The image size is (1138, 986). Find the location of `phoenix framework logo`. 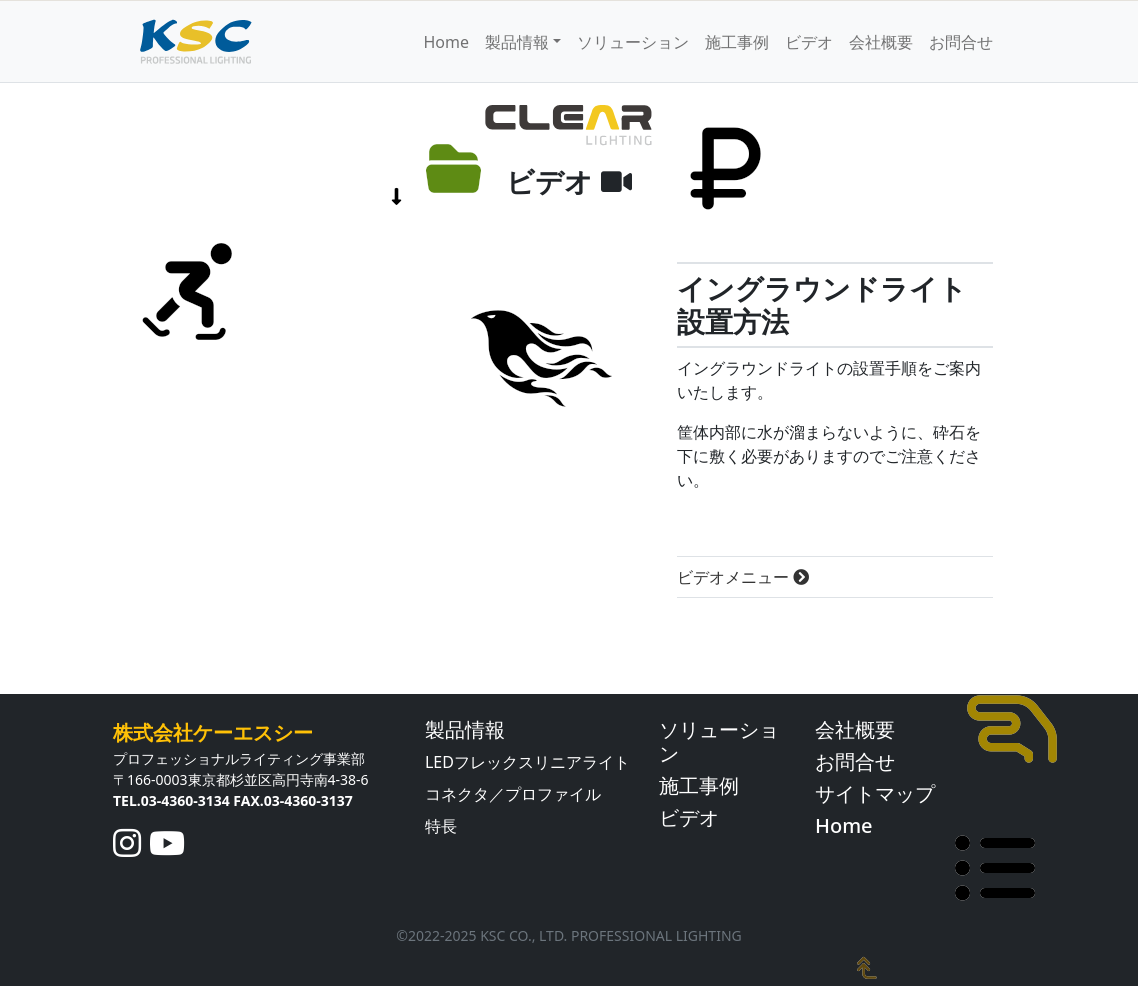

phoenix framework logo is located at coordinates (541, 358).